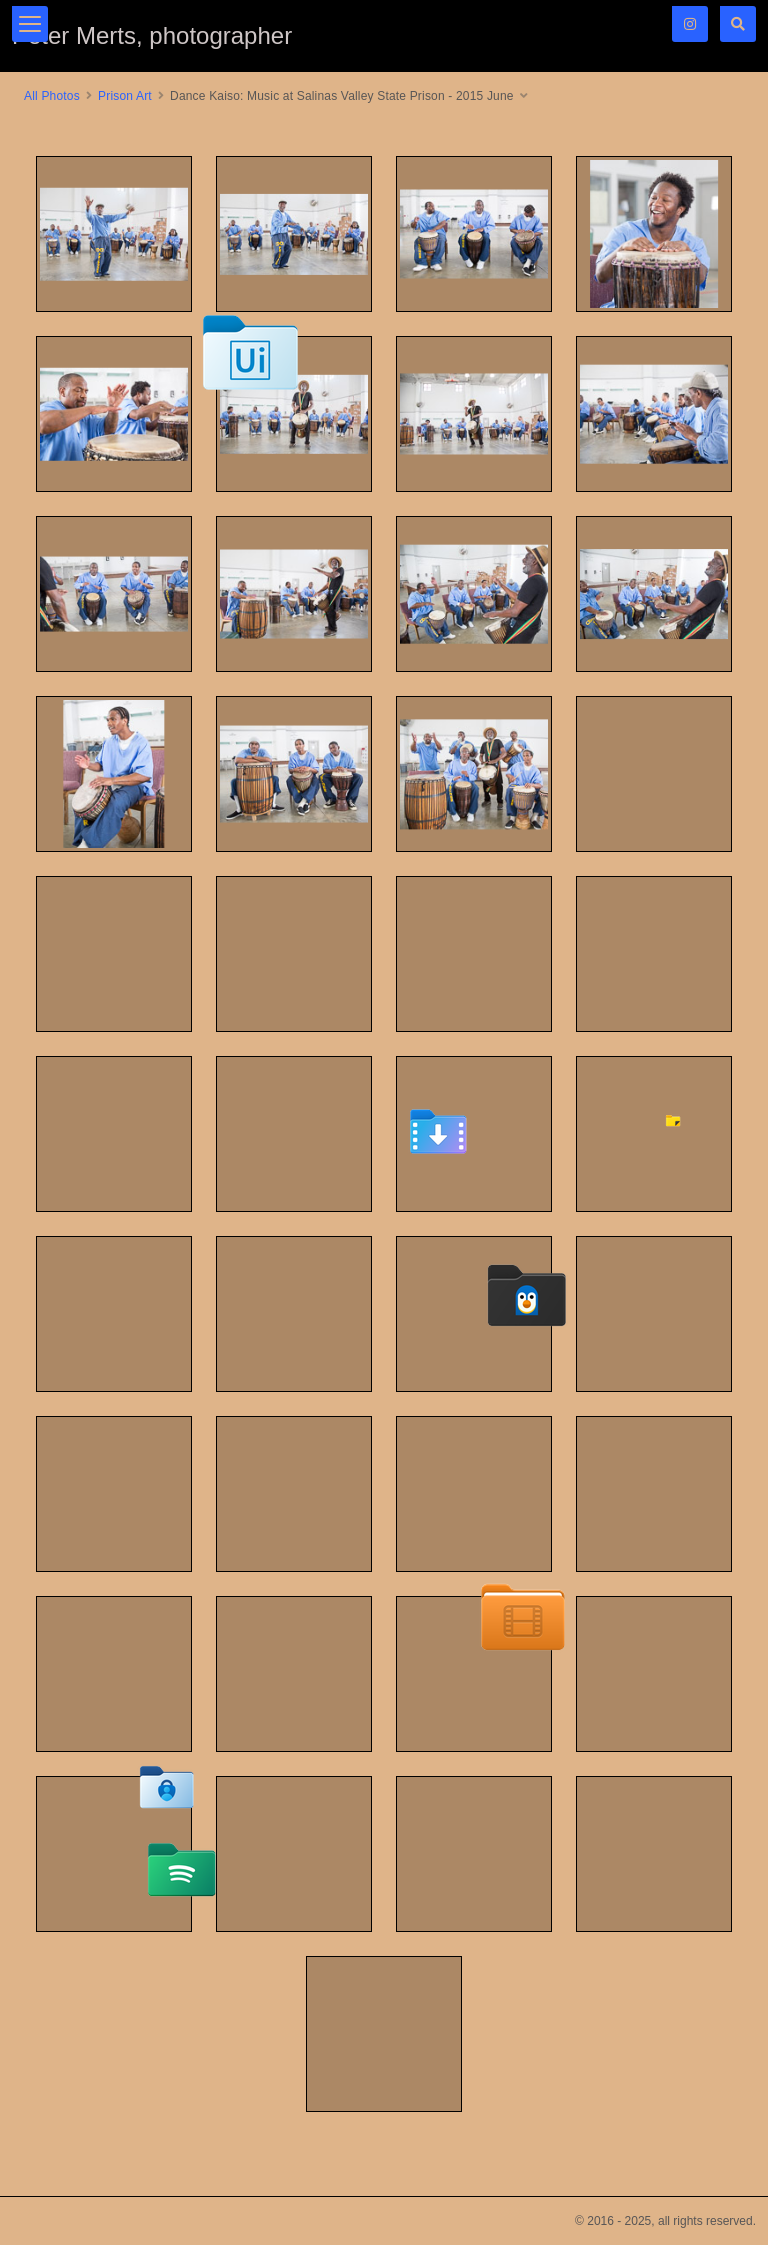 The width and height of the screenshot is (768, 2245). I want to click on open folder containing downloaded videos, so click(438, 1133).